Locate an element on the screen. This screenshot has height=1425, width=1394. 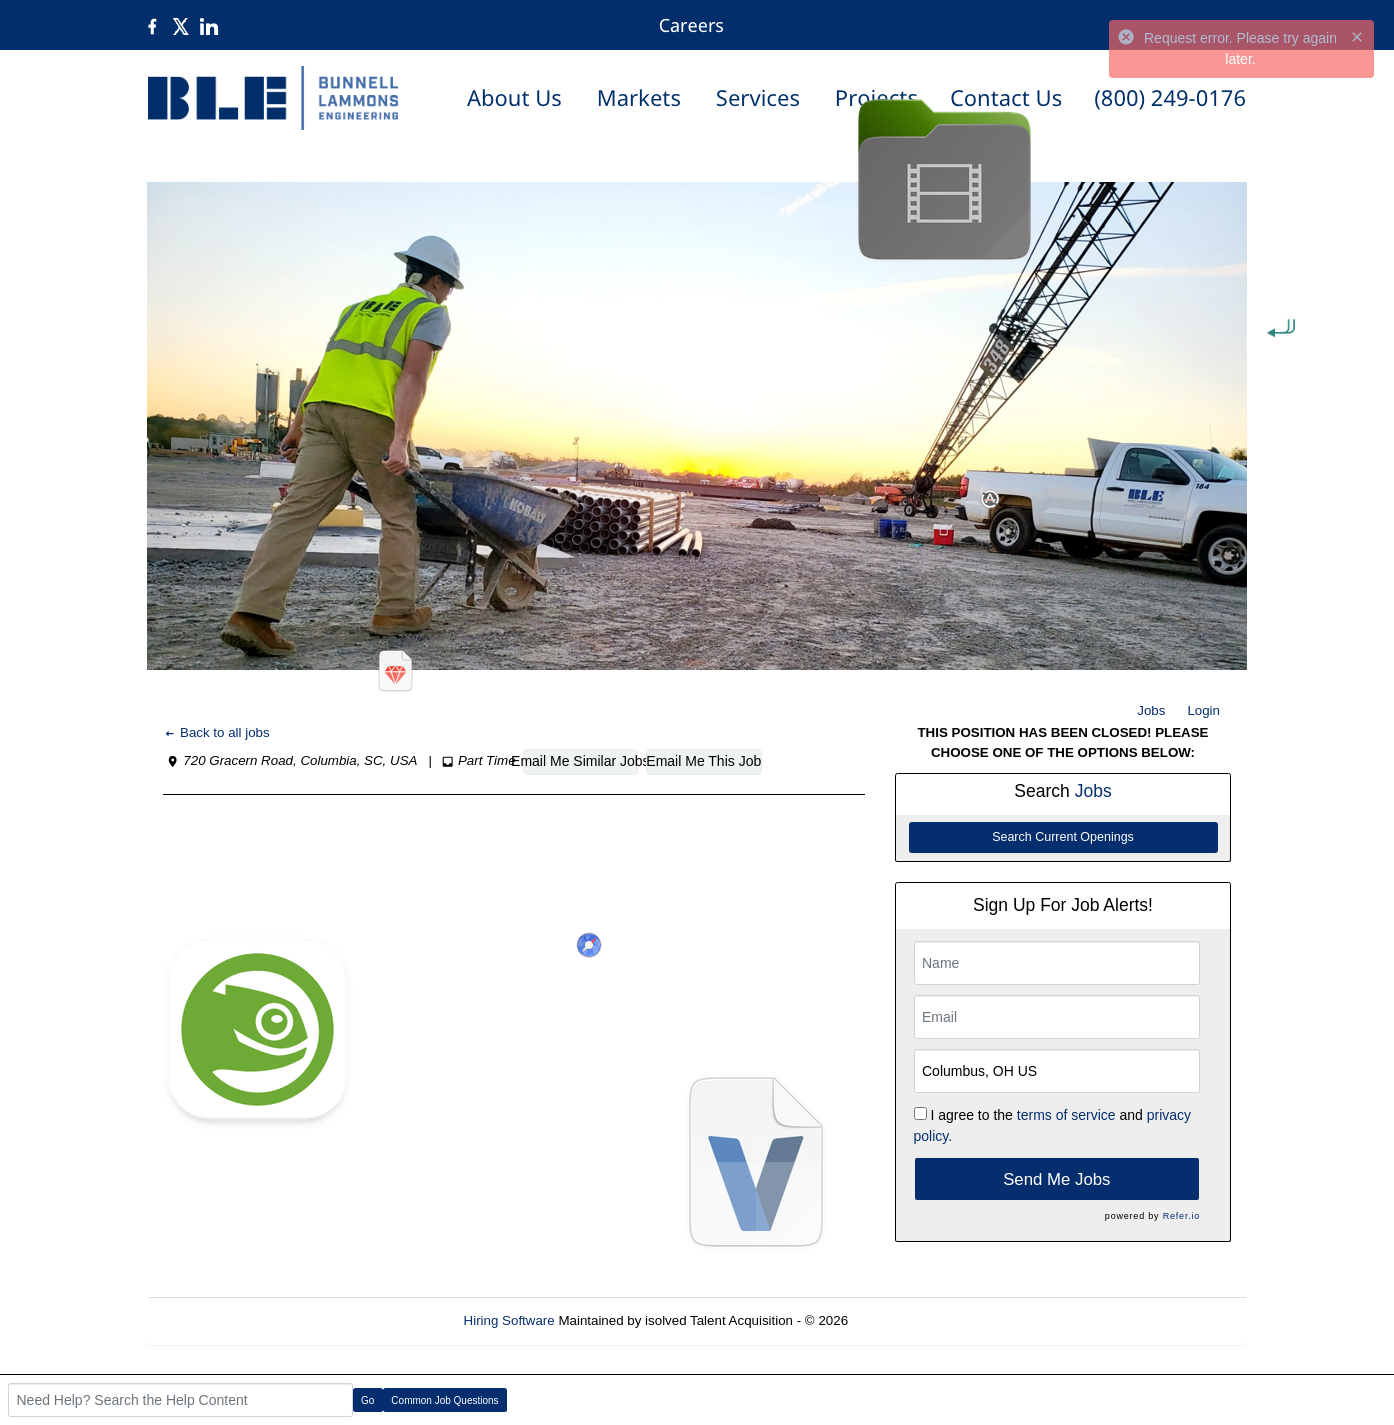
check for available system updates is located at coordinates (990, 499).